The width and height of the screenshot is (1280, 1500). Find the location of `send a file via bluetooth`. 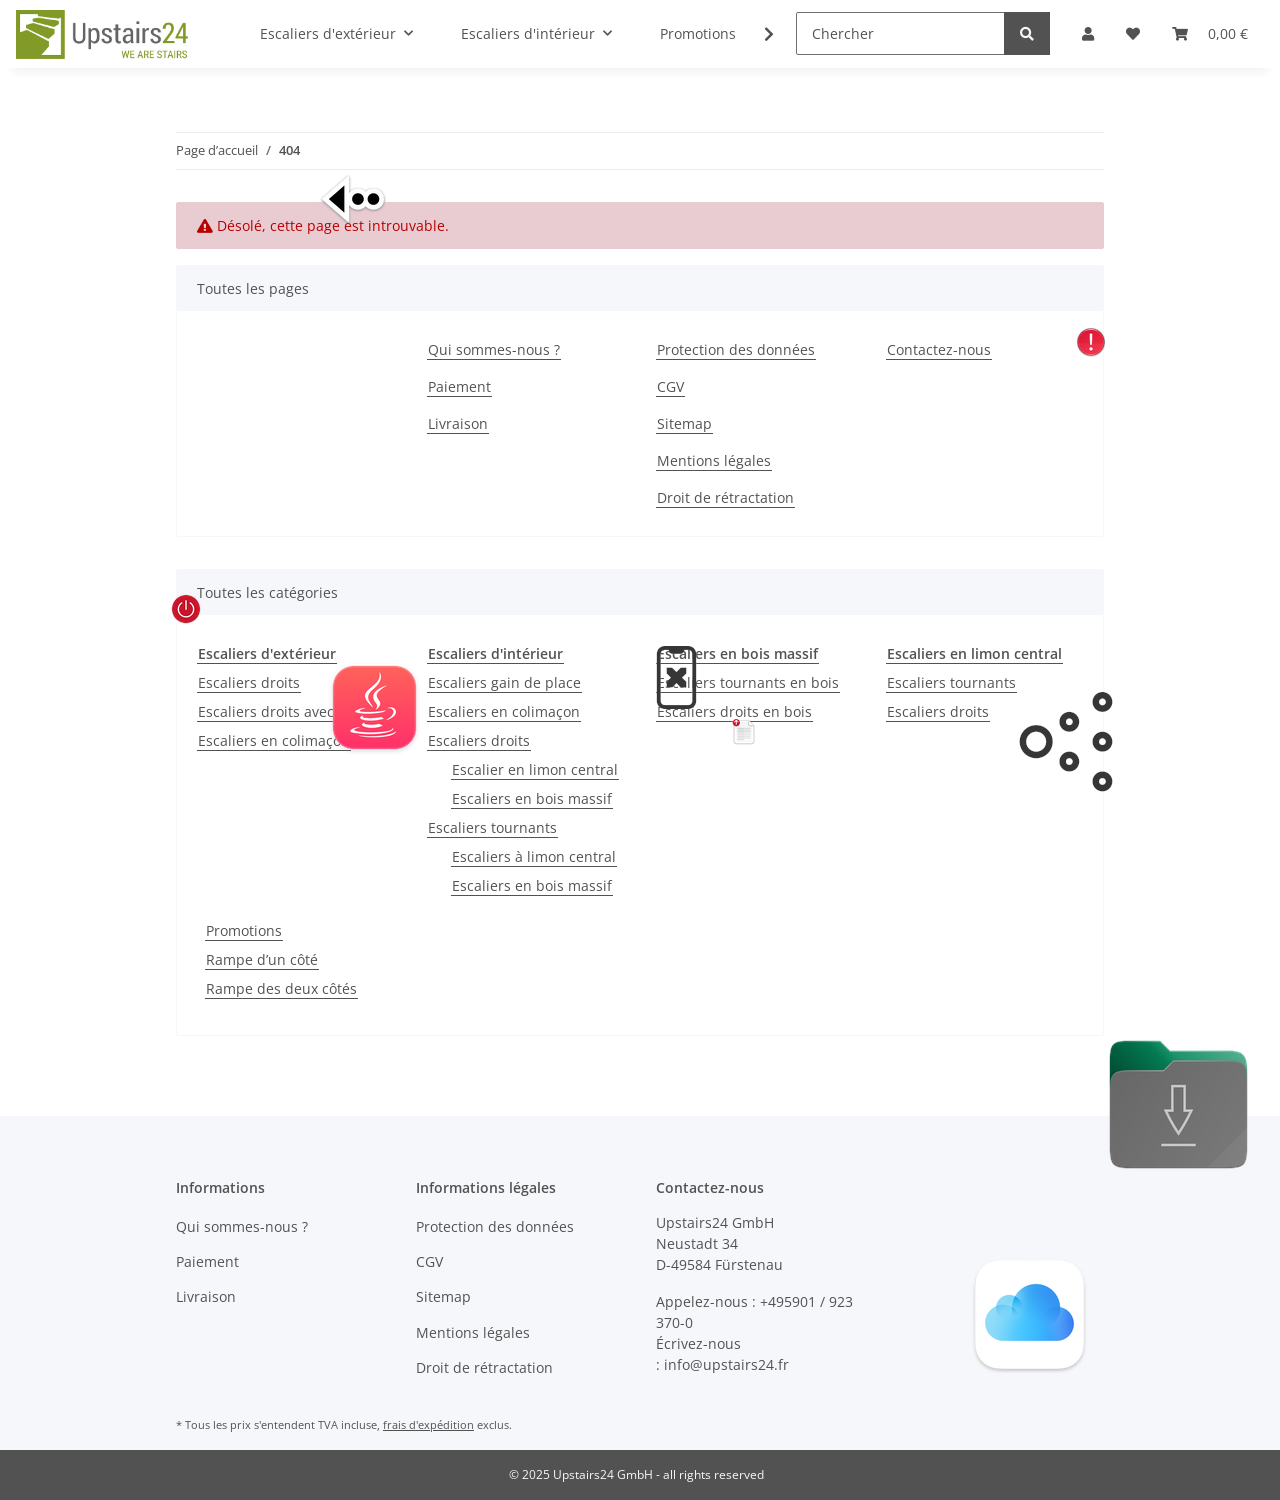

send a file via bluetooth is located at coordinates (744, 732).